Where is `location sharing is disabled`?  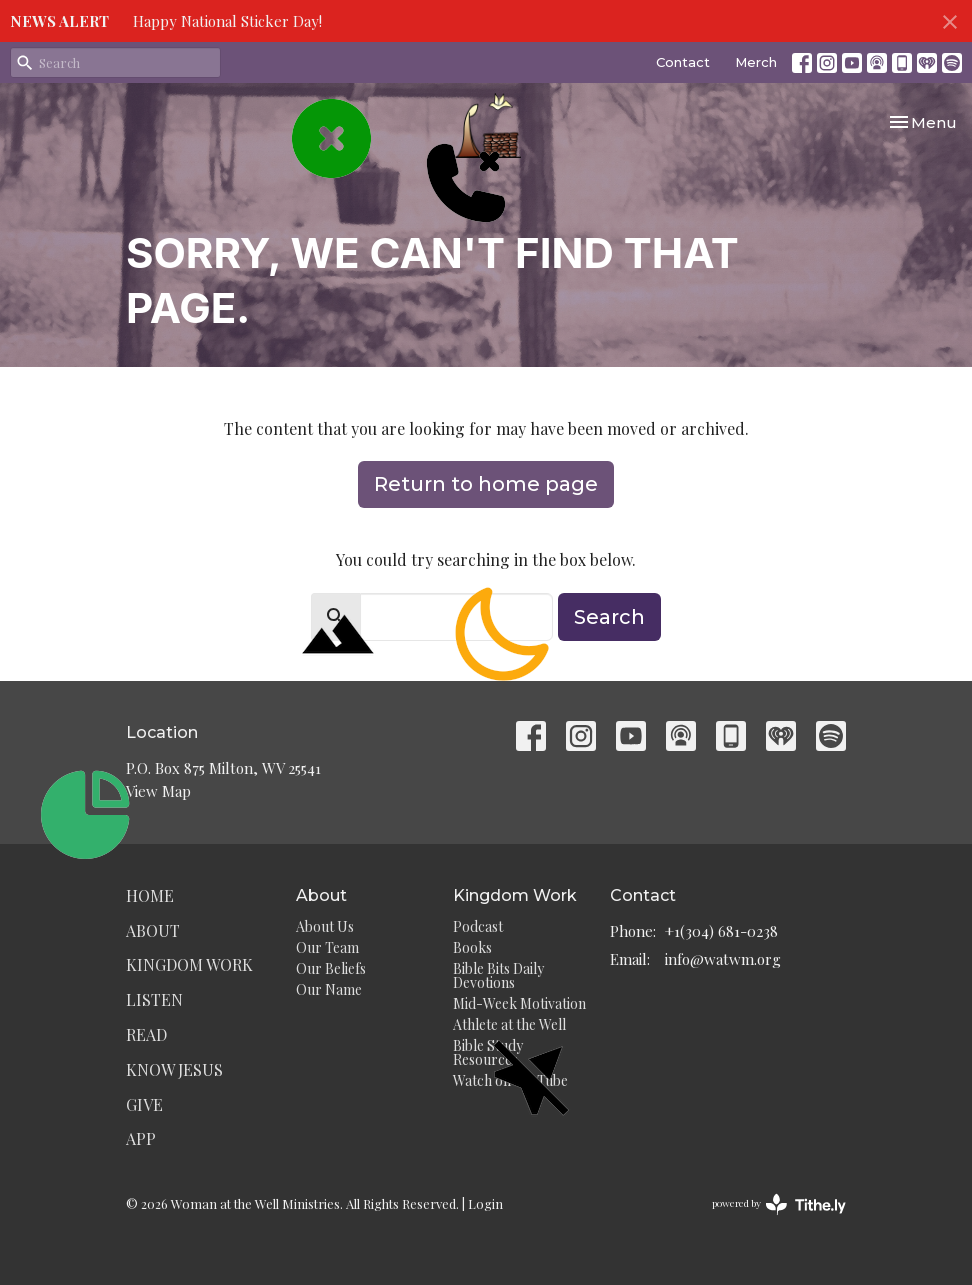 location sharing is disabled is located at coordinates (528, 1080).